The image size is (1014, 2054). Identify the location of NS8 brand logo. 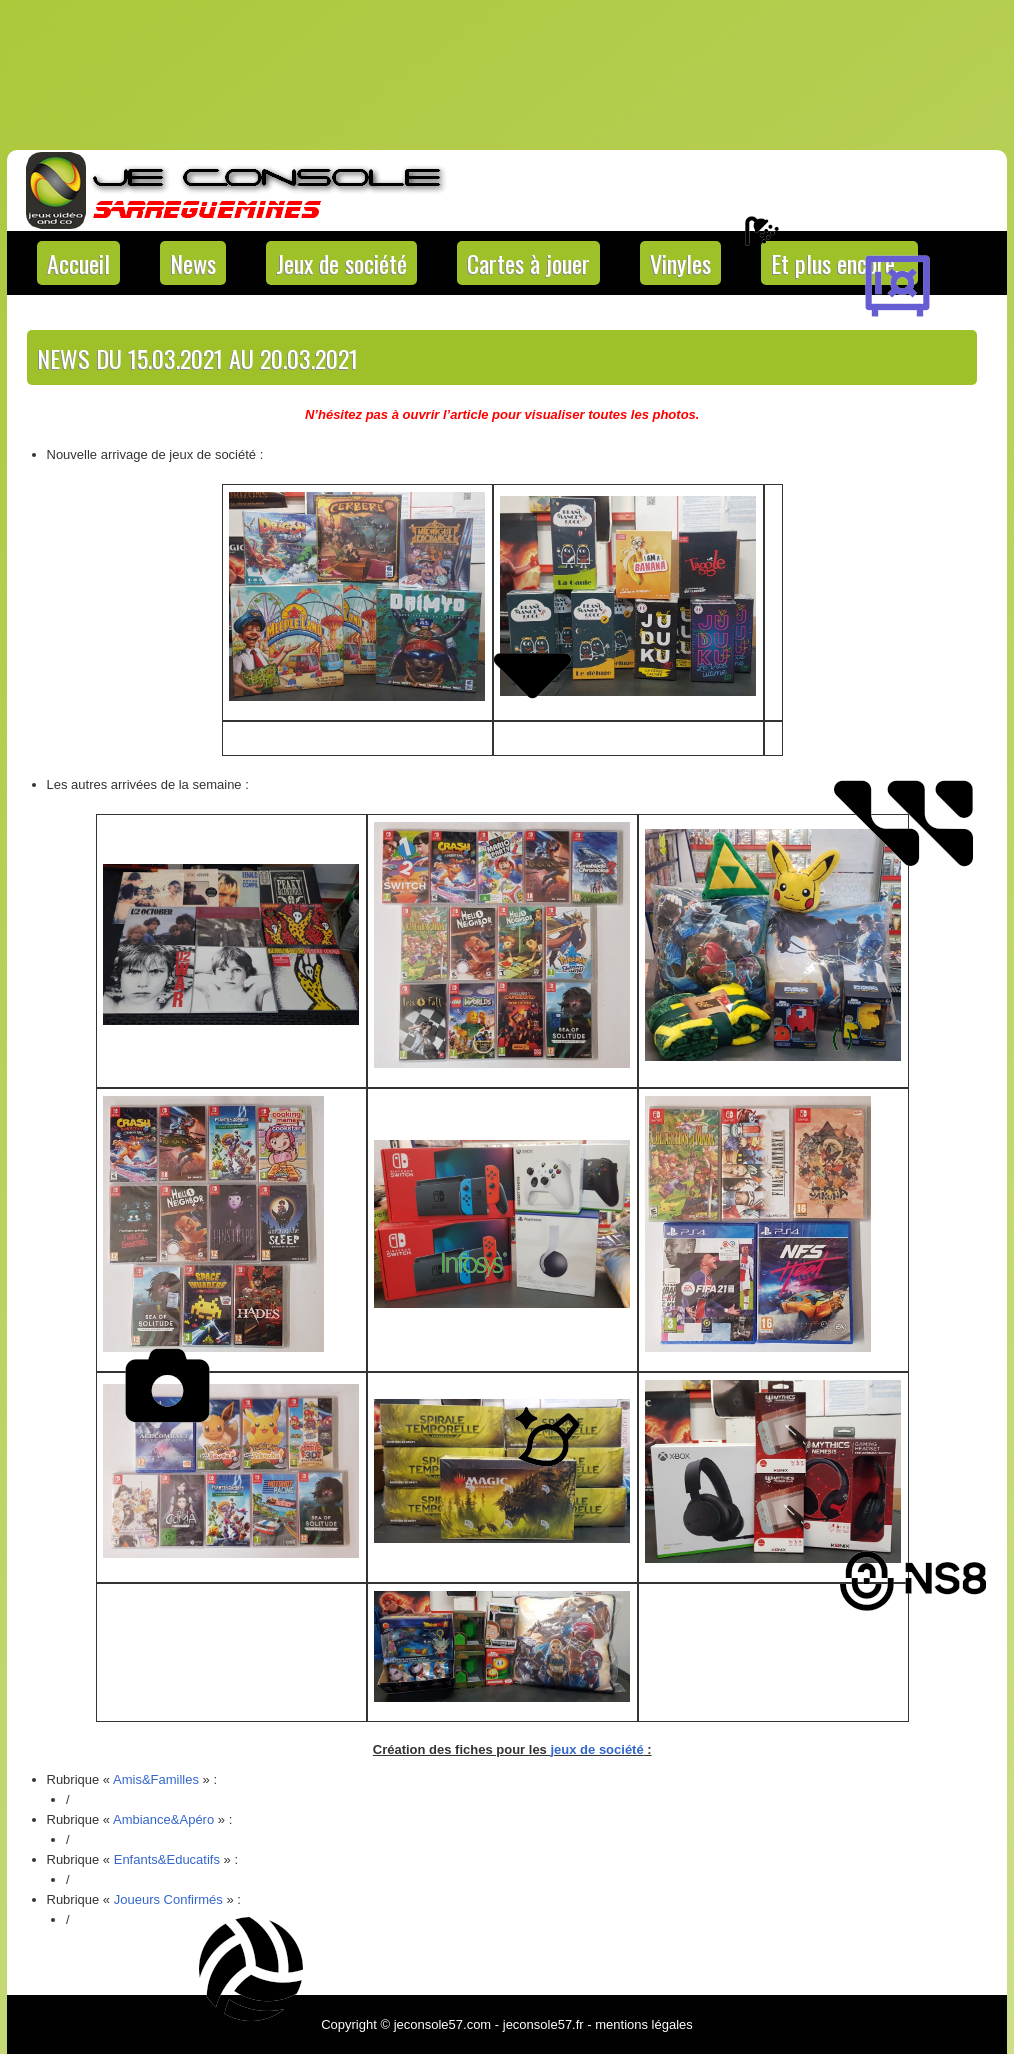
(913, 1581).